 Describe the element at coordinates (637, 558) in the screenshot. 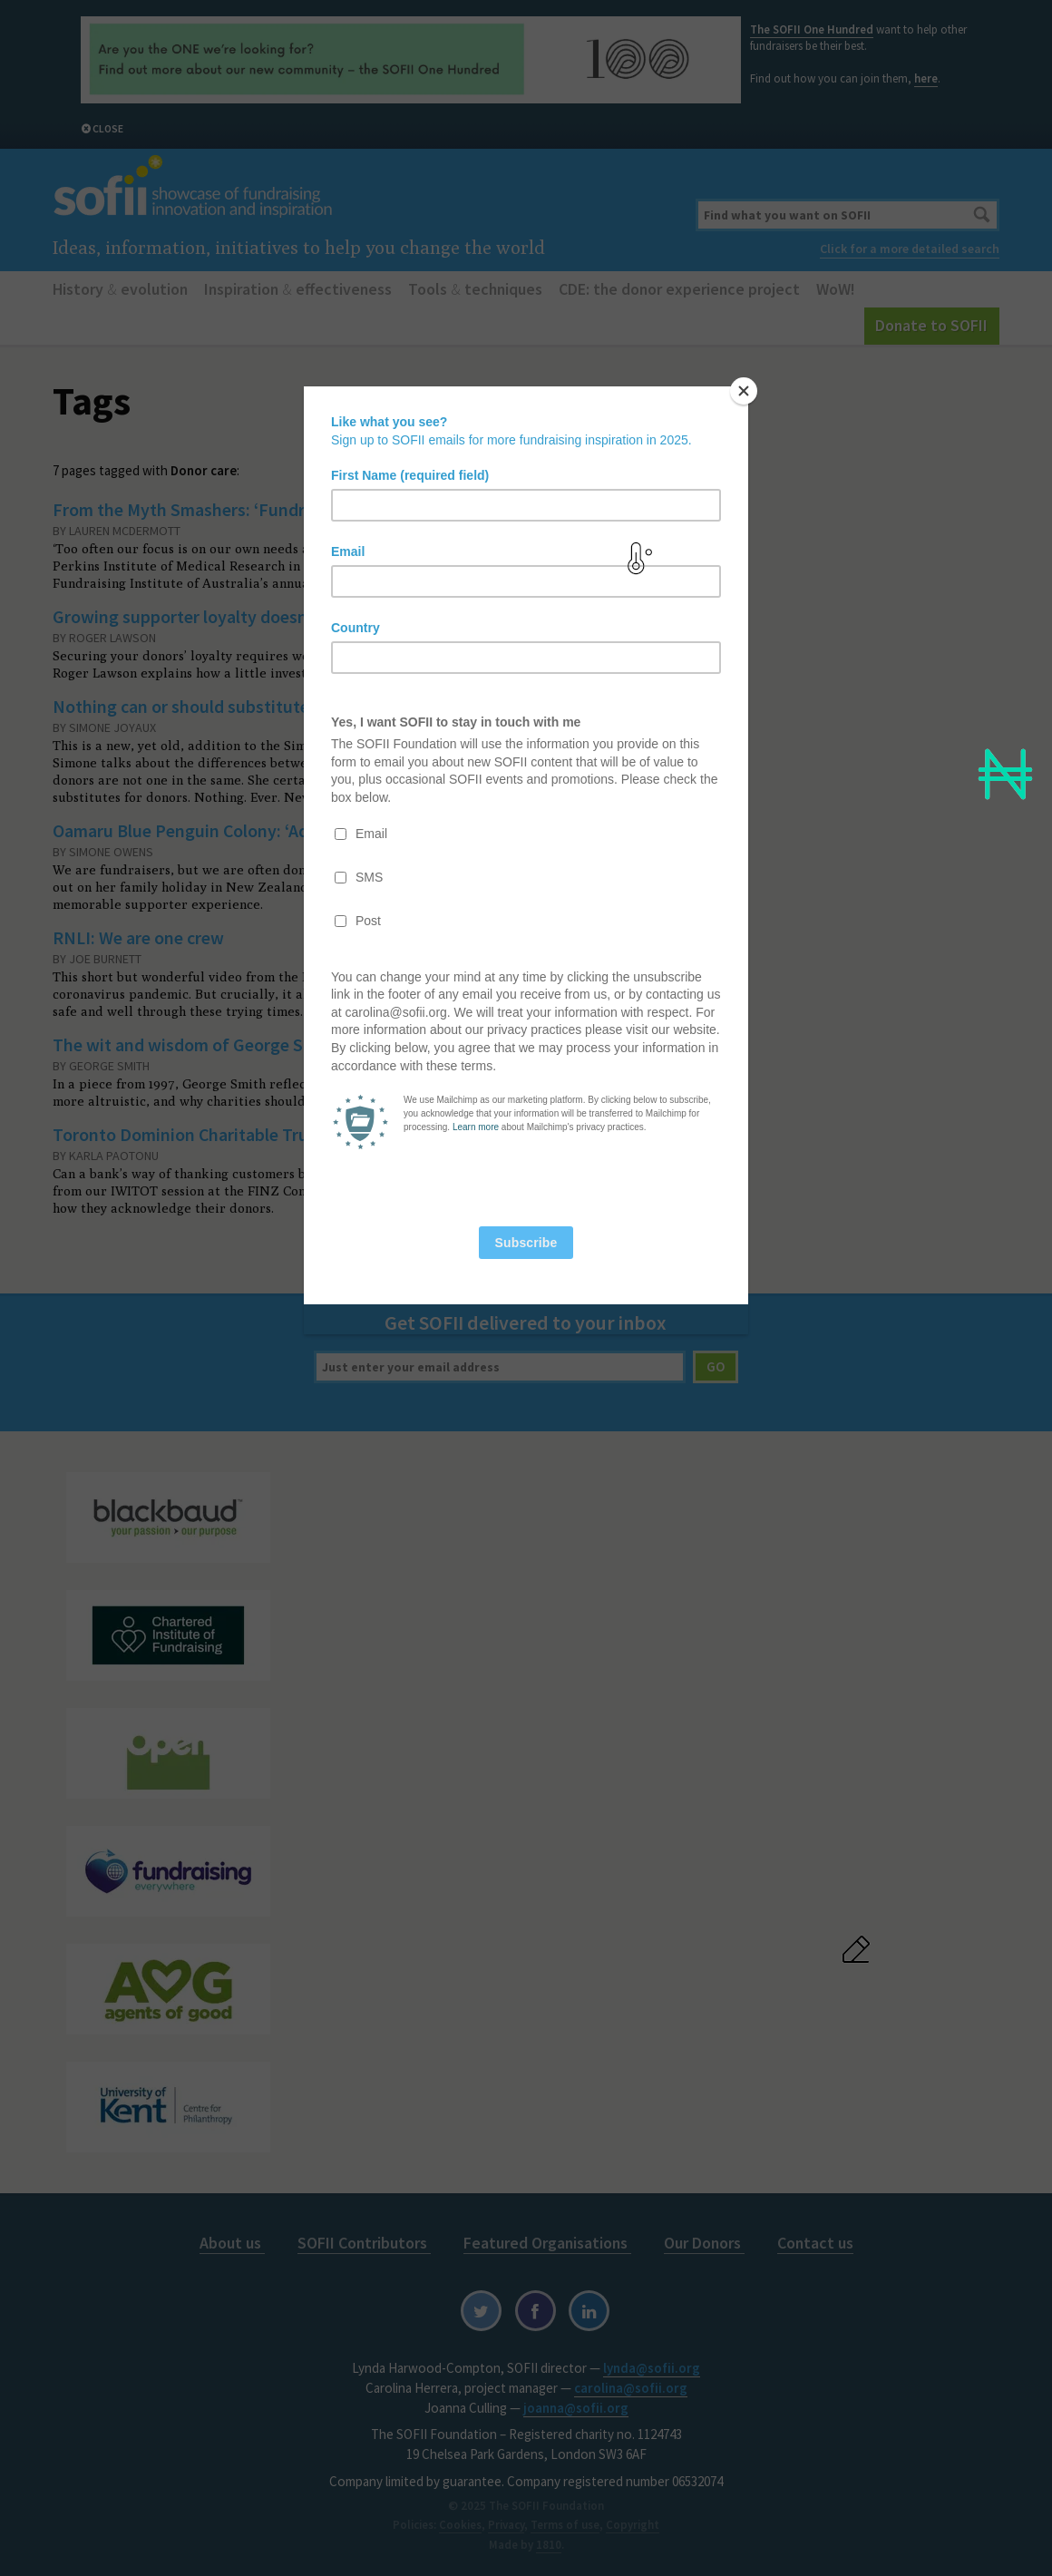

I see `view current temperature` at that location.